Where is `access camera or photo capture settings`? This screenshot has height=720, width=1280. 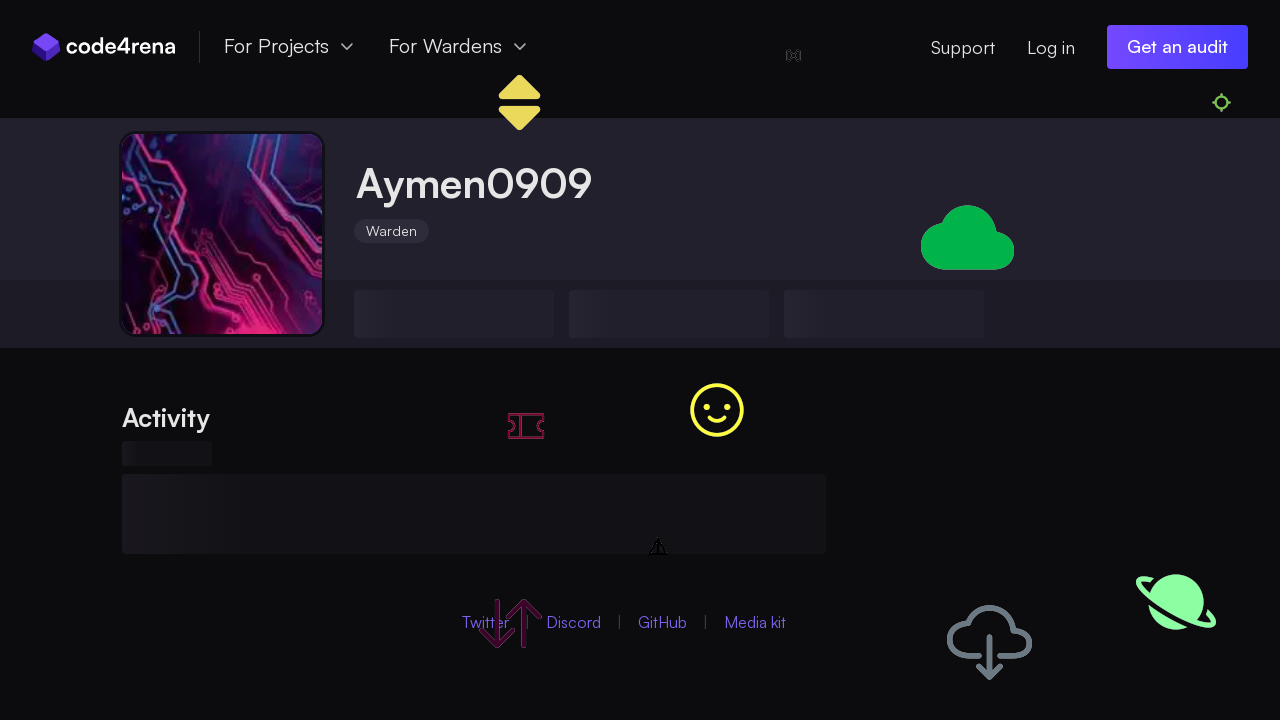
access camera or photo capture settings is located at coordinates (793, 55).